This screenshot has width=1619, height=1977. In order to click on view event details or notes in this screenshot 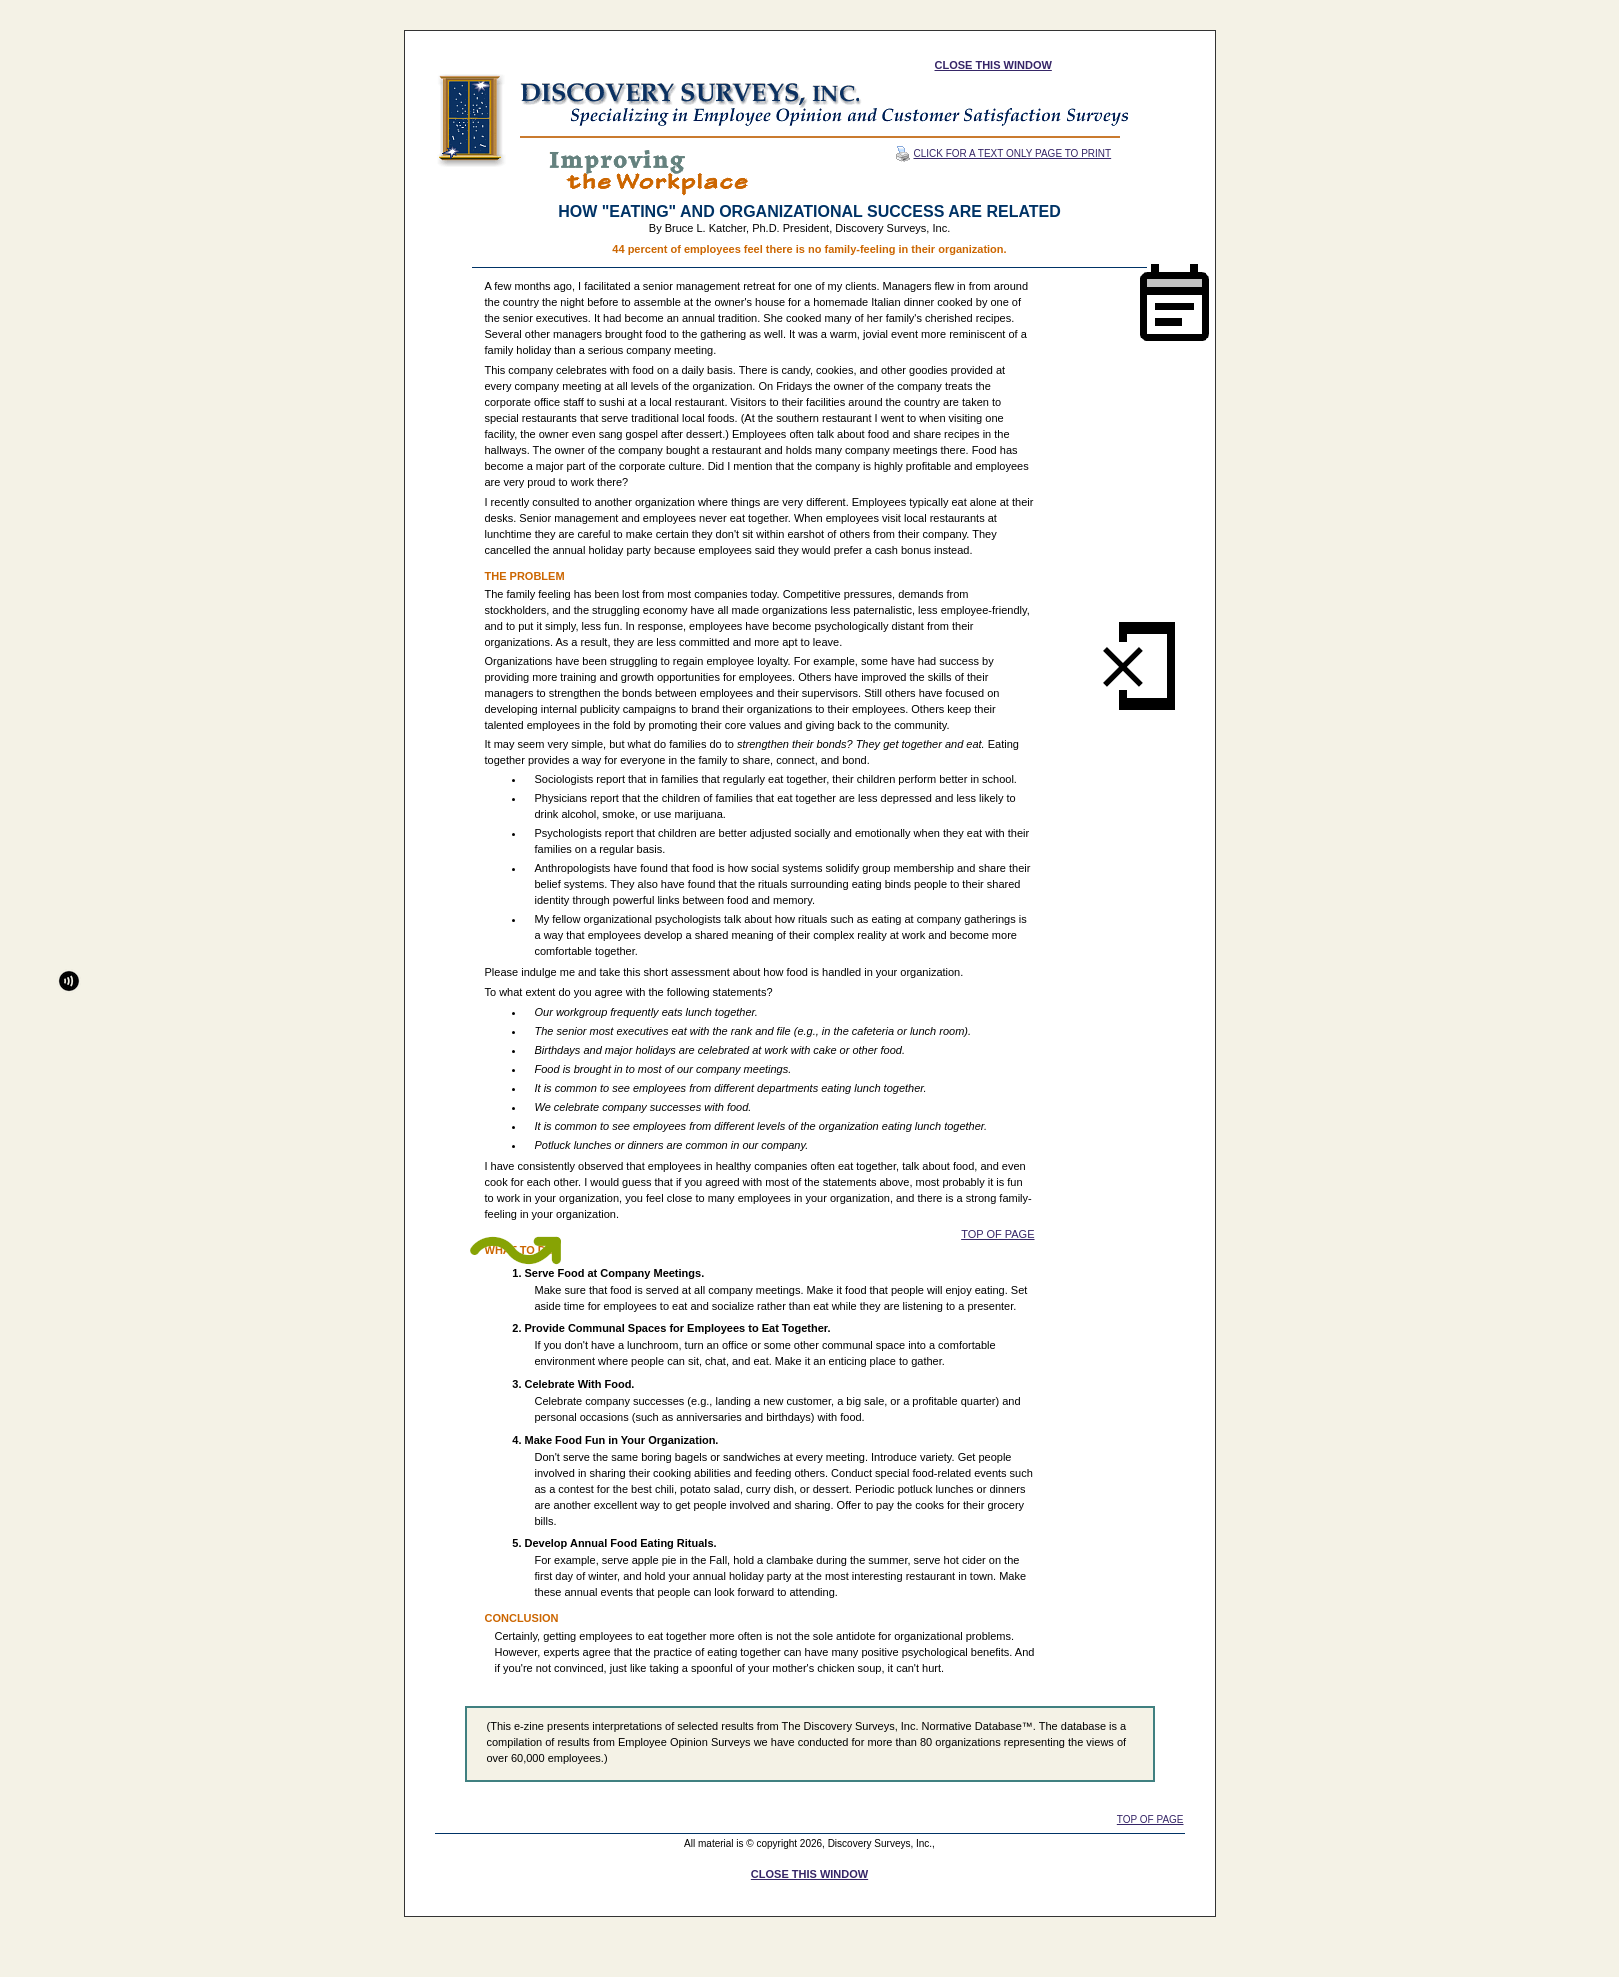, I will do `click(1174, 306)`.